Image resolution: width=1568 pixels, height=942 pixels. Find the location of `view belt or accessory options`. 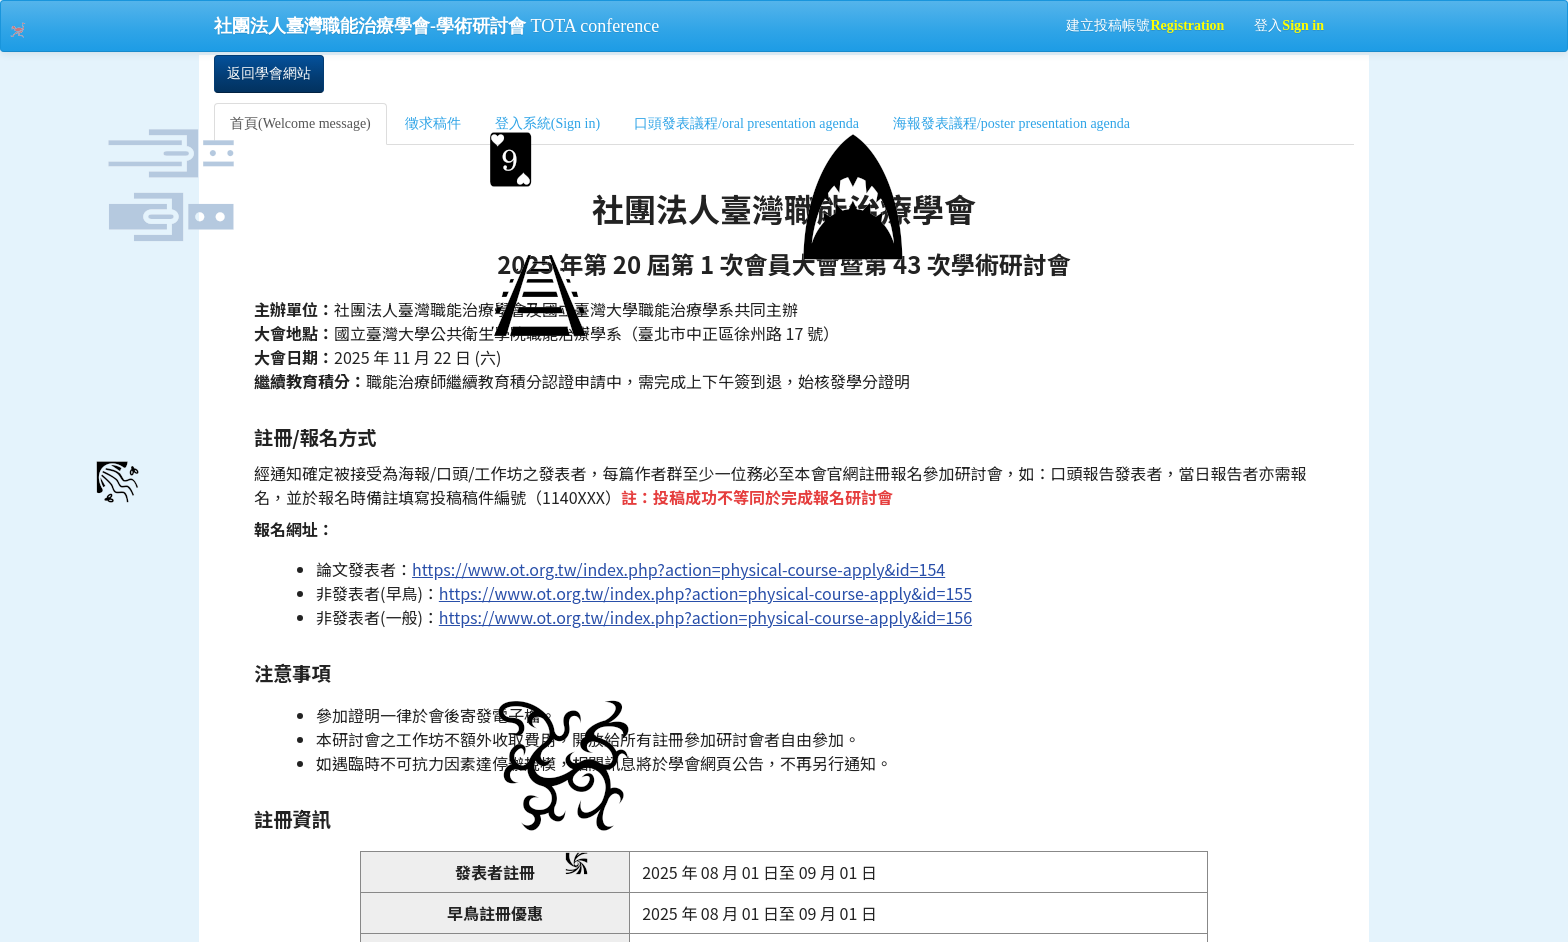

view belt or accessory options is located at coordinates (170, 185).